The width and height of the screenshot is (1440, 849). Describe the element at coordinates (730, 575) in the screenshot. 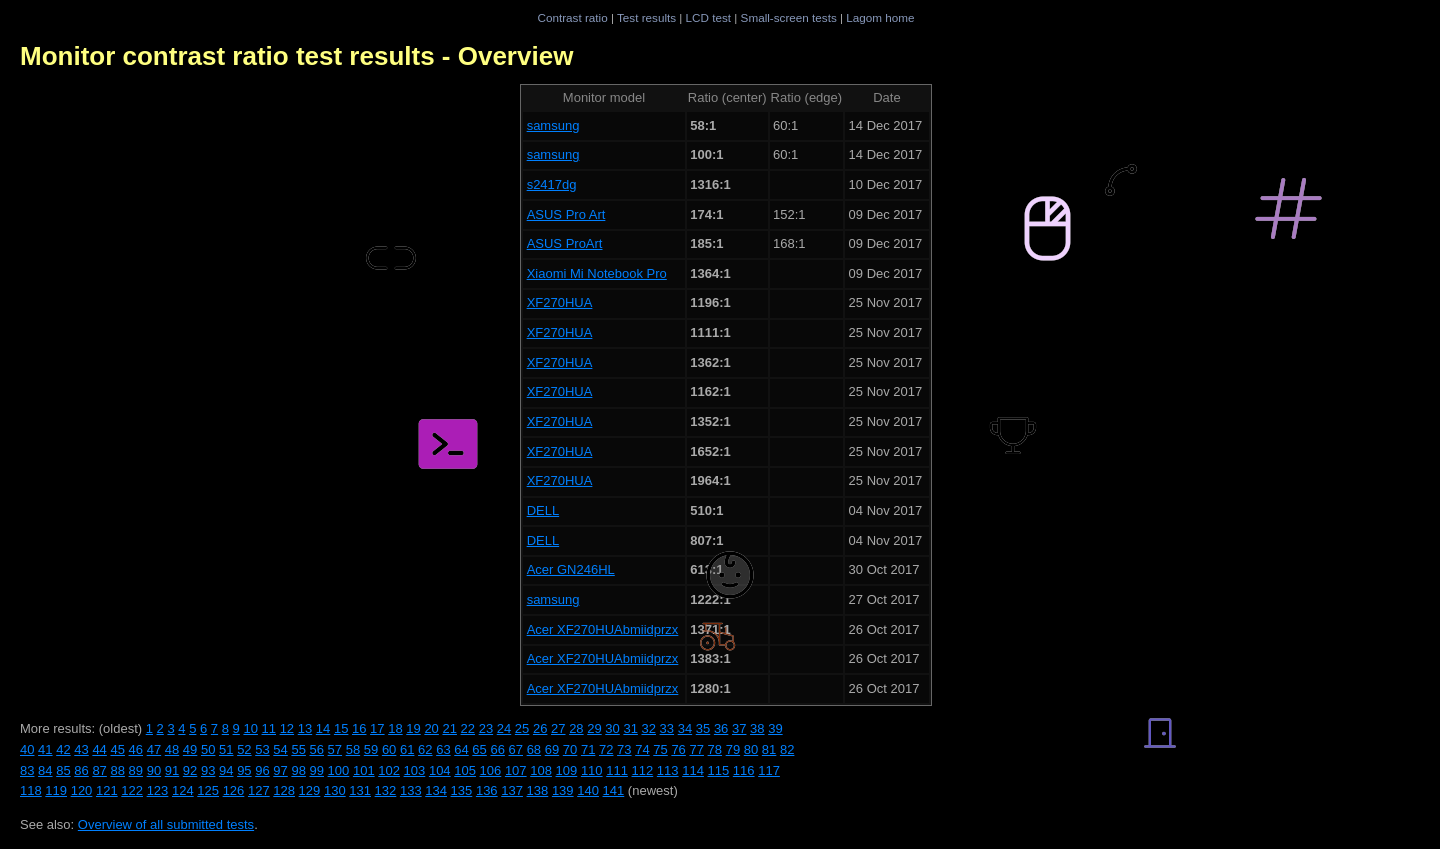

I see `access parental or family settings` at that location.